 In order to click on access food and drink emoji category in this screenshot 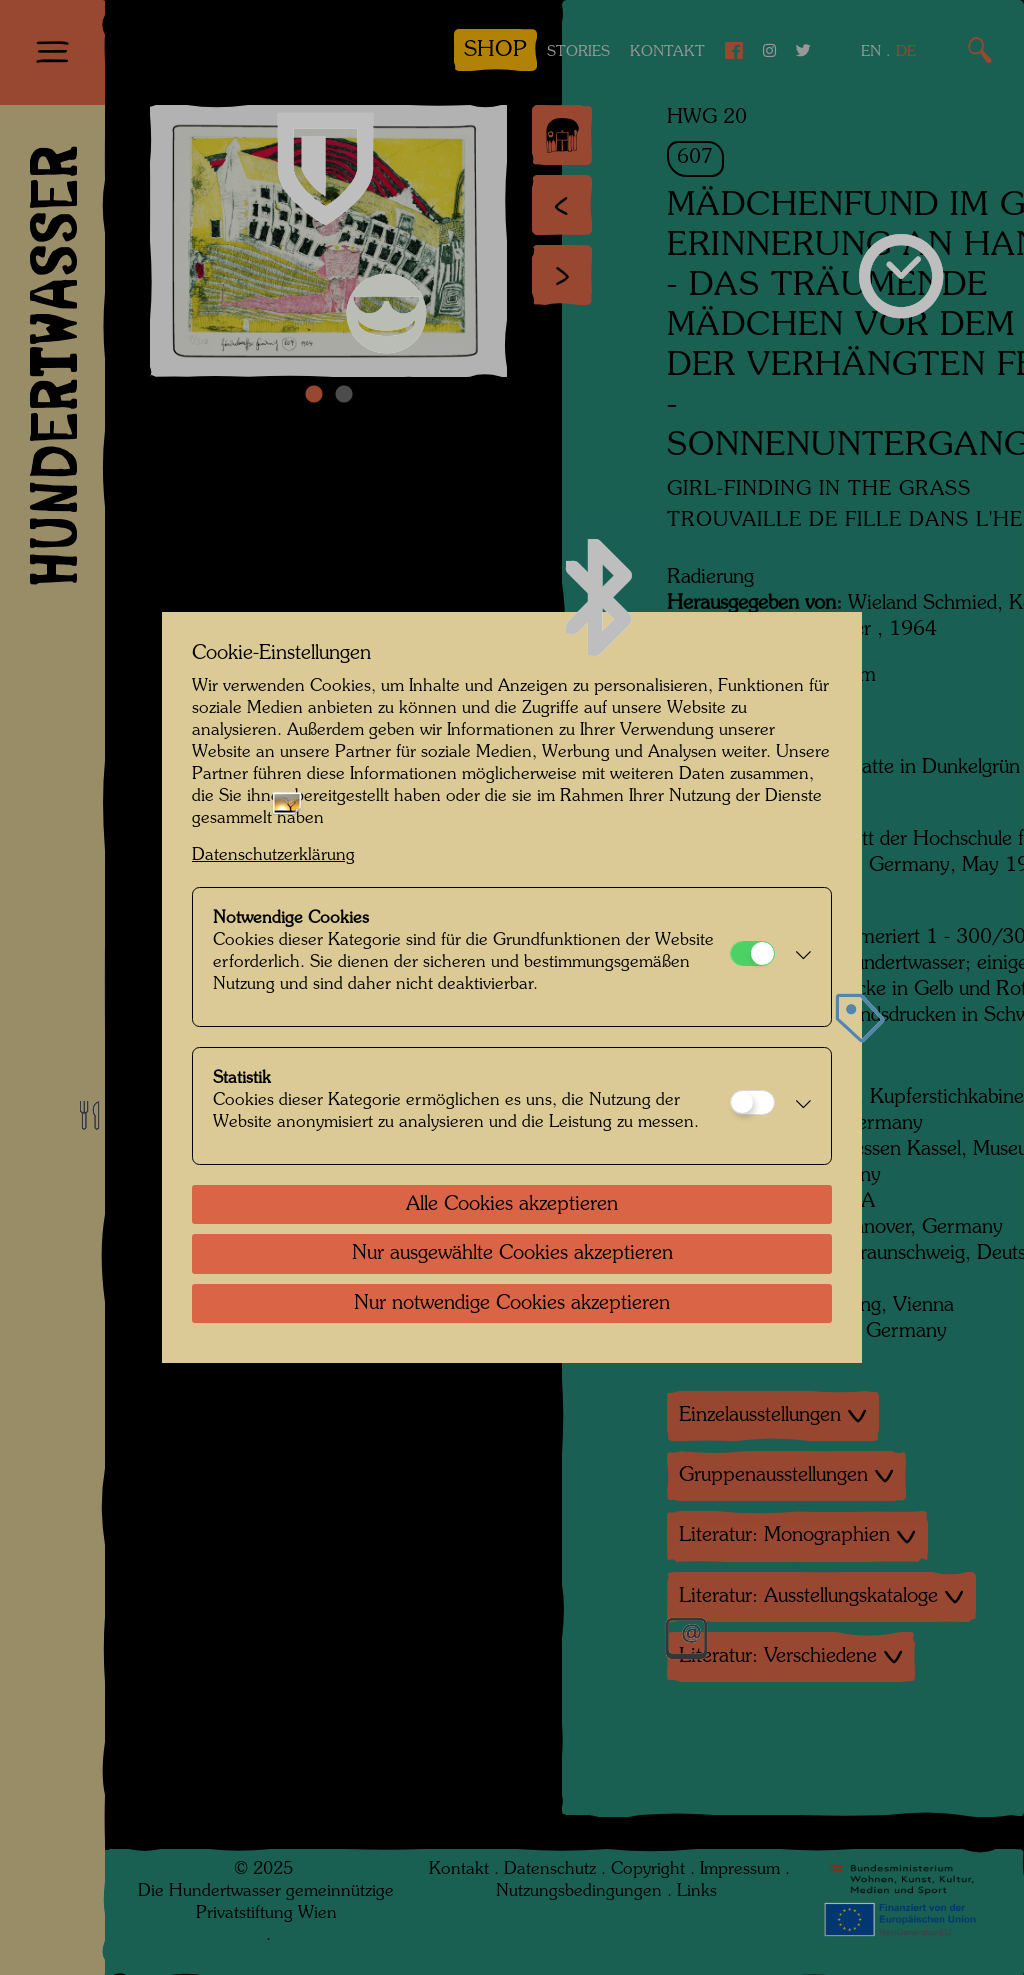, I will do `click(90, 1115)`.